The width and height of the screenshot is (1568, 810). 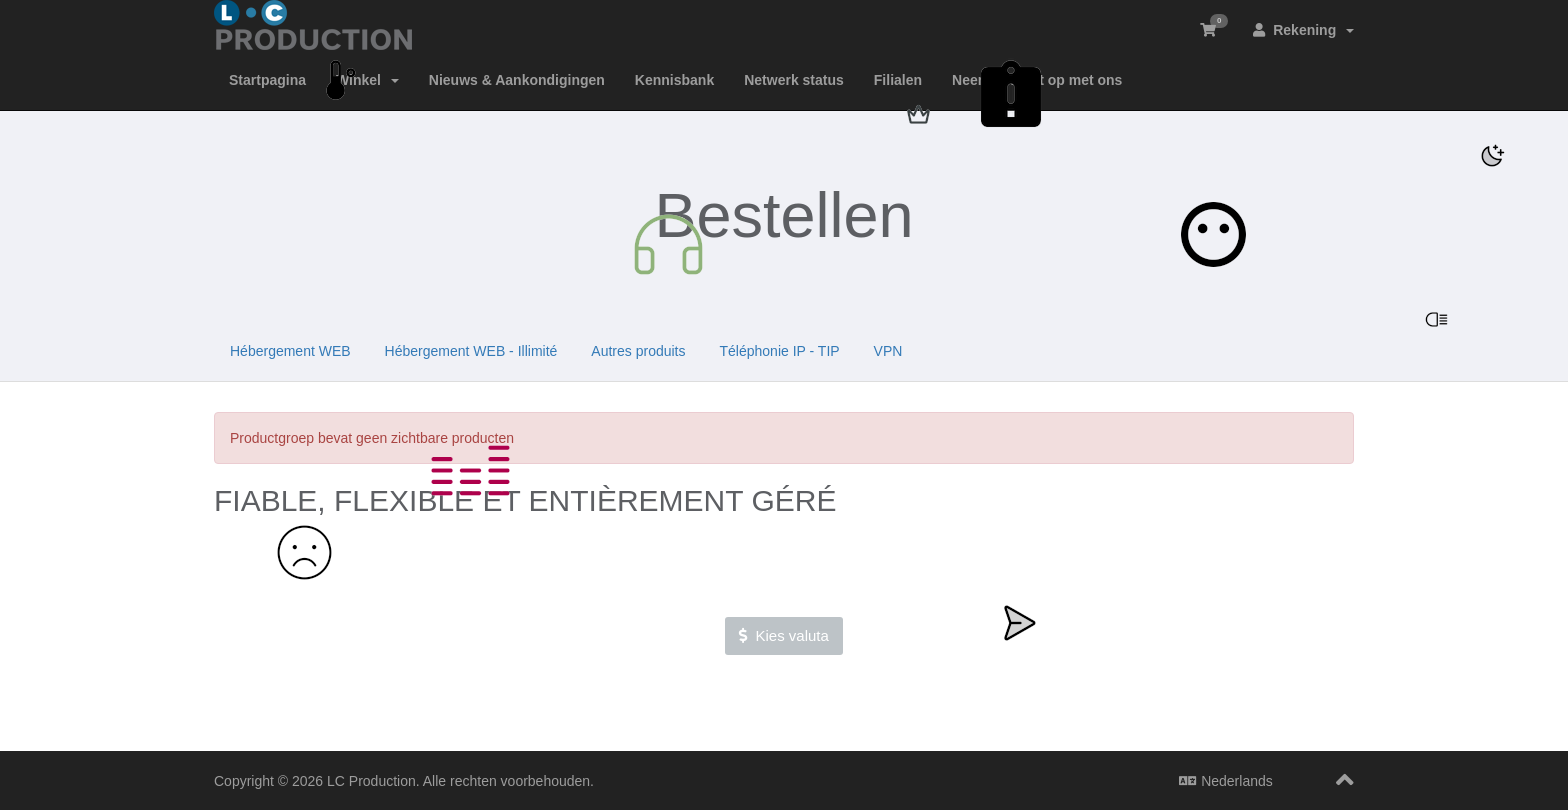 What do you see at coordinates (1213, 234) in the screenshot?
I see `select a neutral or blank reaction` at bounding box center [1213, 234].